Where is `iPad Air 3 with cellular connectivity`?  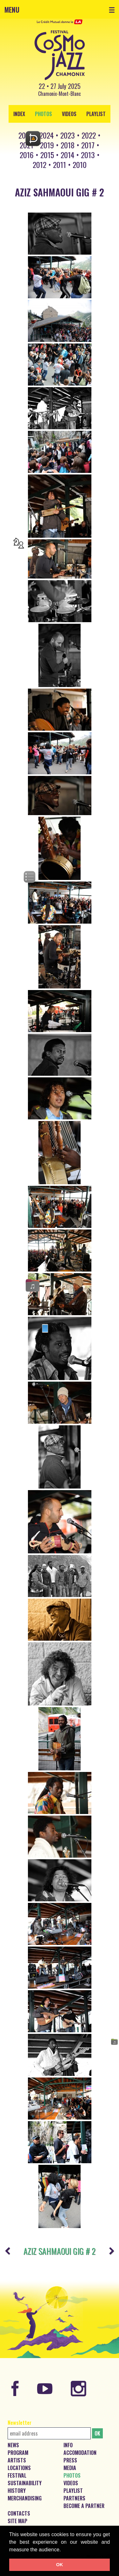 iPad Air 3 with cellular connectivity is located at coordinates (45, 1328).